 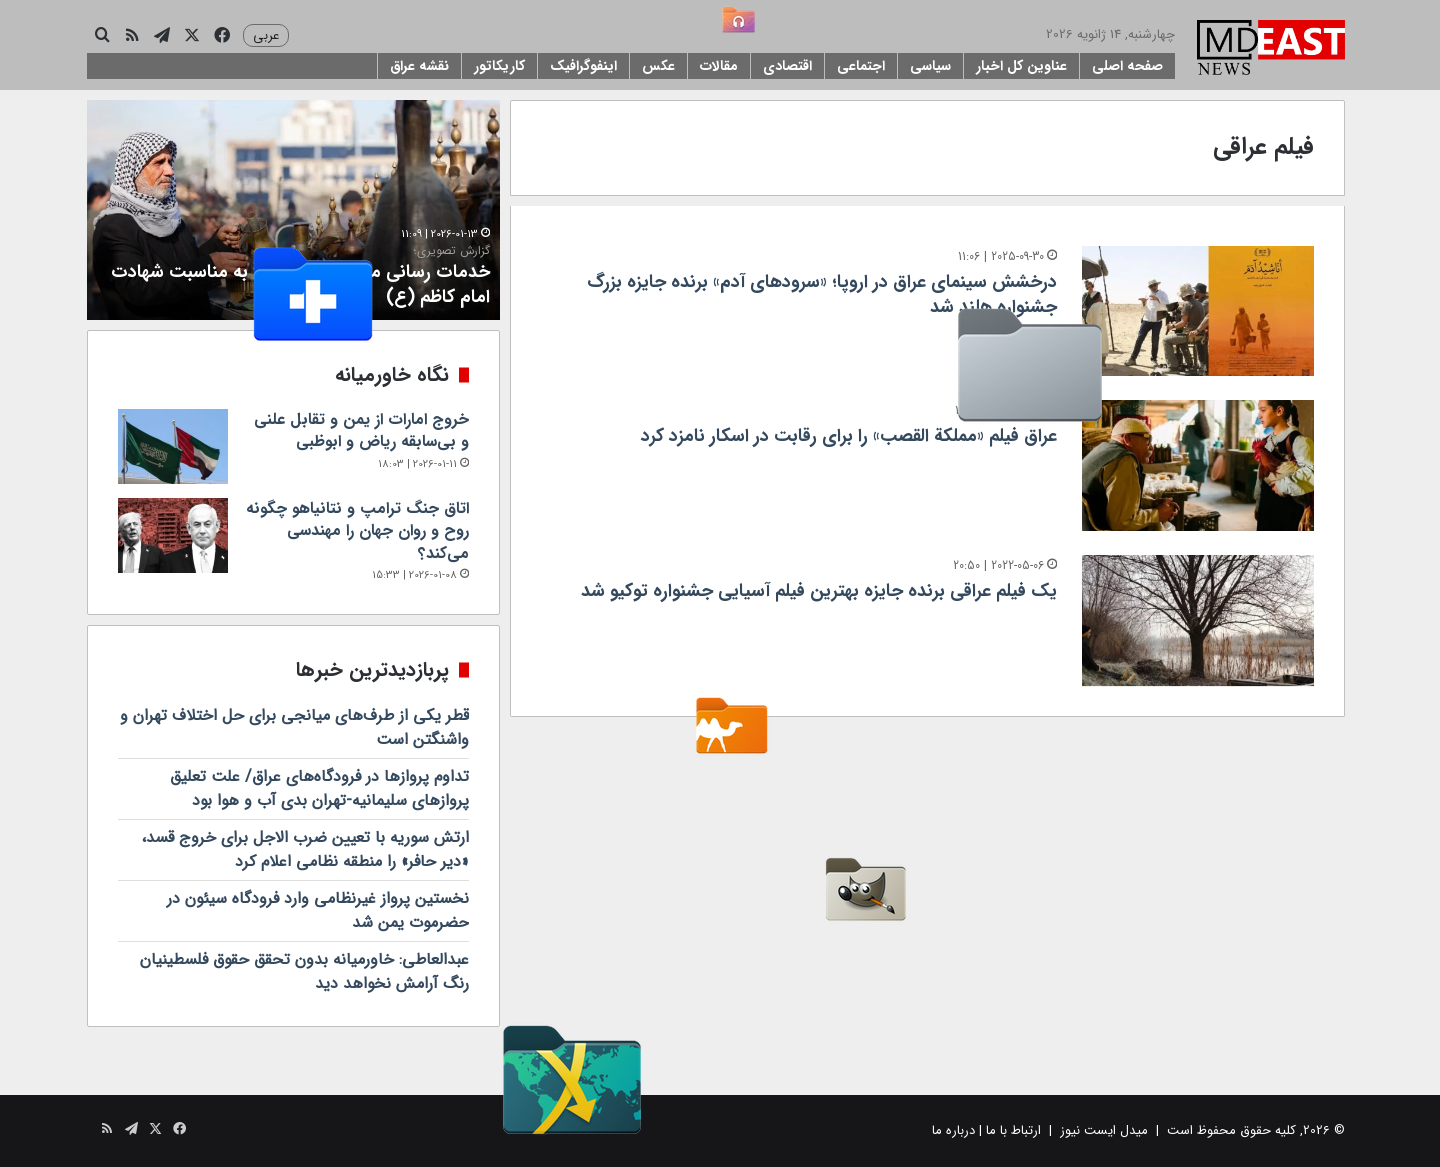 What do you see at coordinates (312, 297) in the screenshot?
I see `open wondershare dr.fone folder` at bounding box center [312, 297].